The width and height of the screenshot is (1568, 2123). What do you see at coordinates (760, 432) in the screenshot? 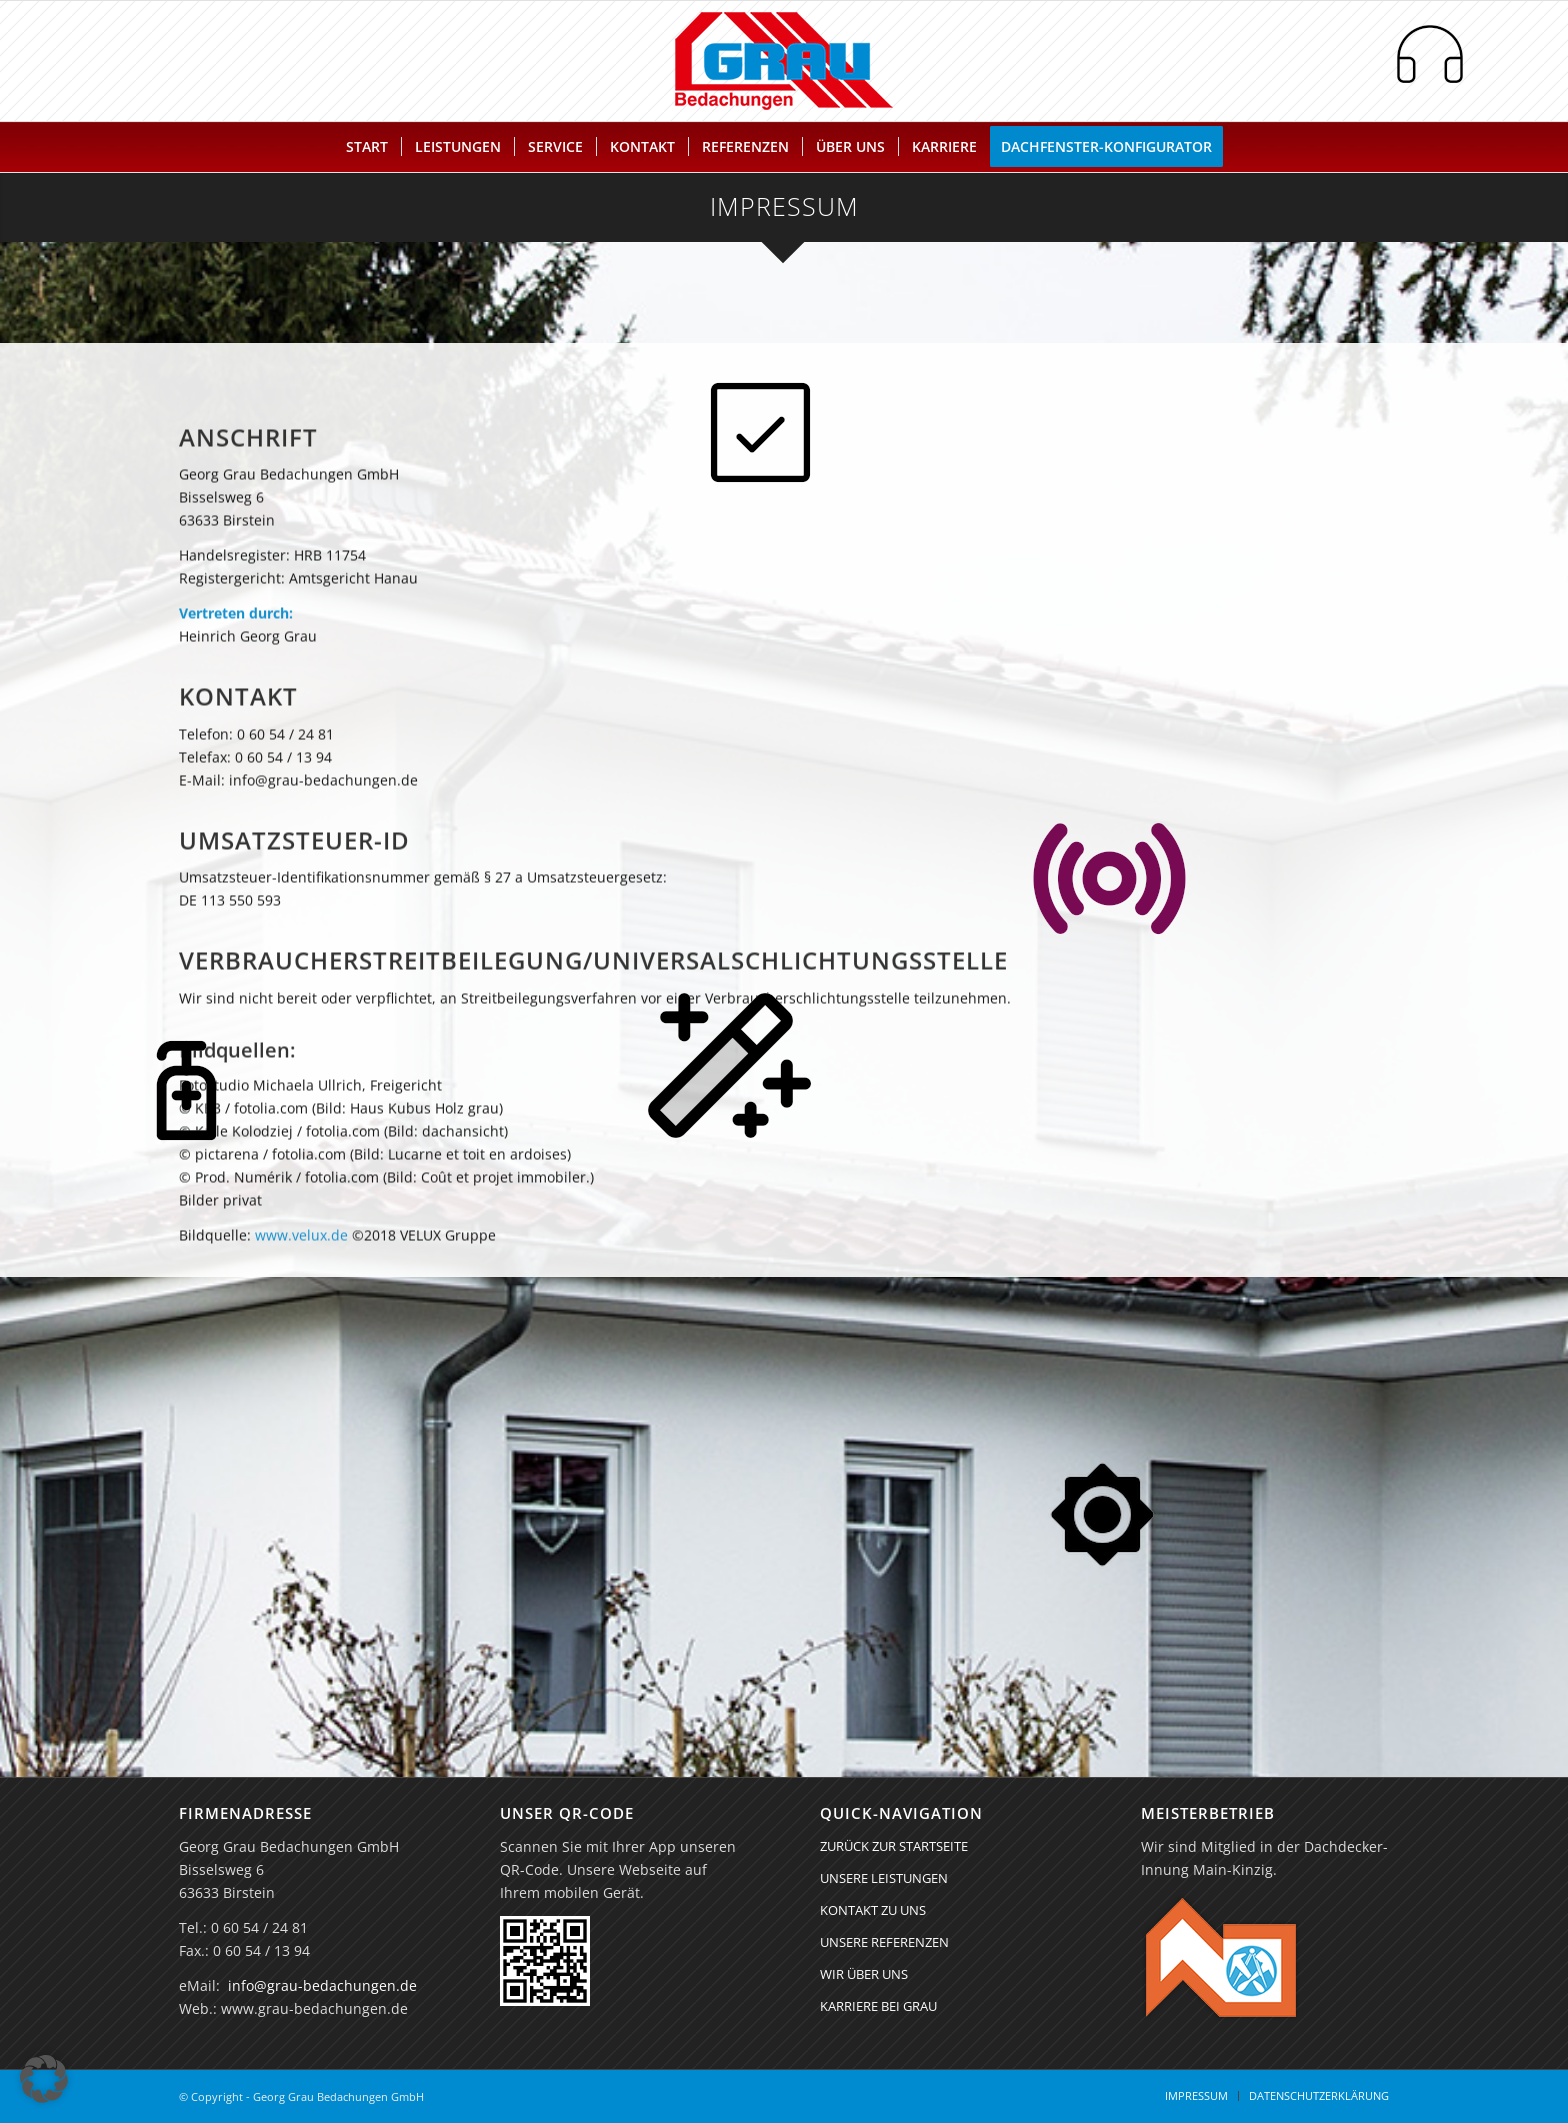
I see `mark a task as complete` at bounding box center [760, 432].